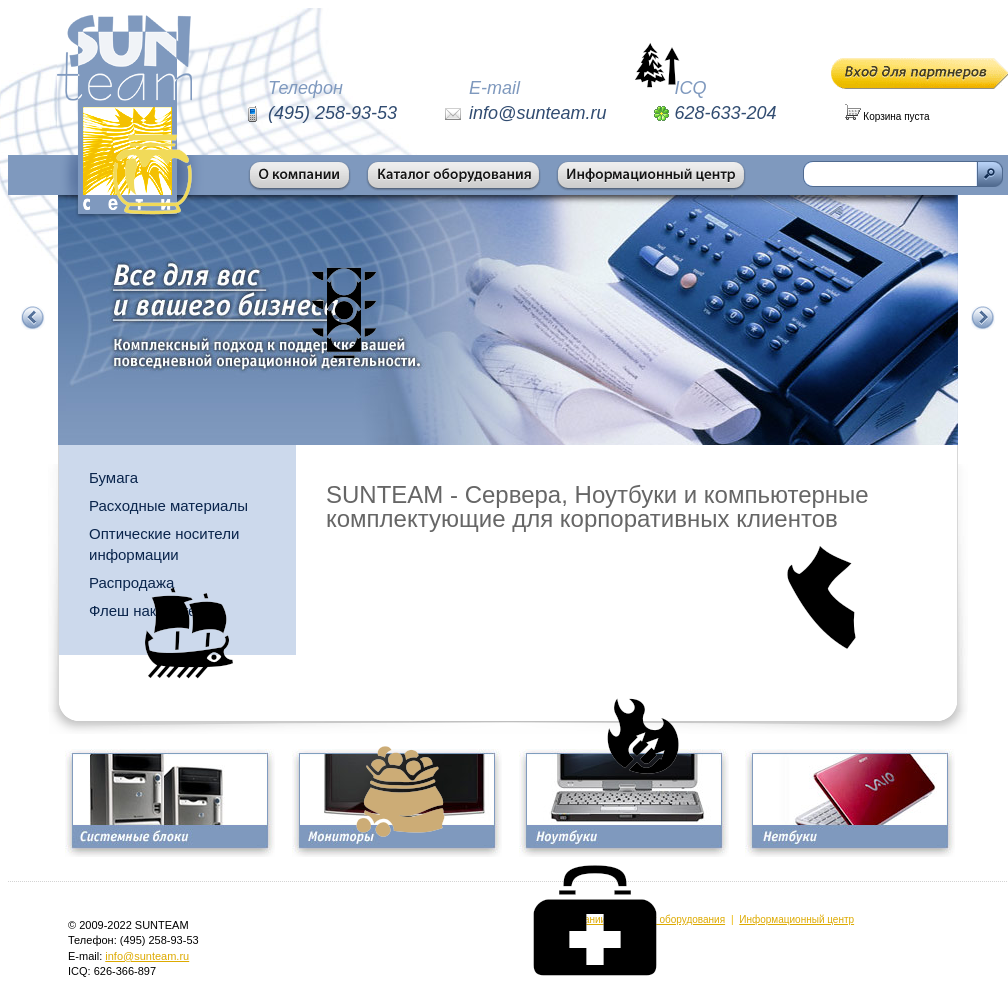  I want to click on indicates fire or flame-based attack ability, so click(641, 736).